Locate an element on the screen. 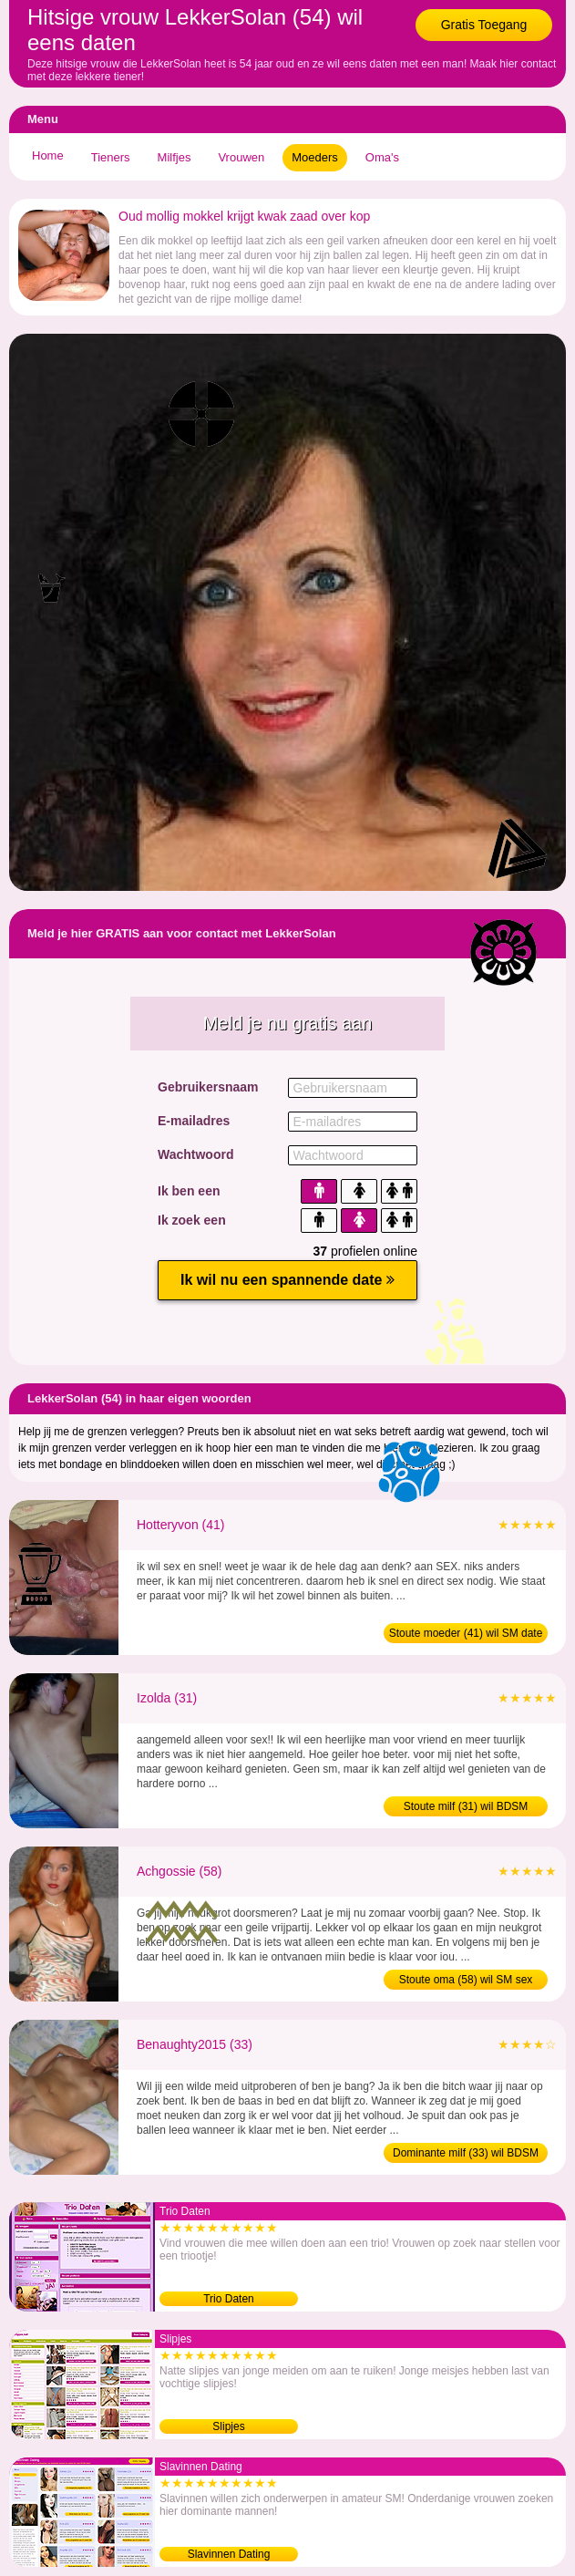  indicates a health condition or medical alert is located at coordinates (409, 1472).